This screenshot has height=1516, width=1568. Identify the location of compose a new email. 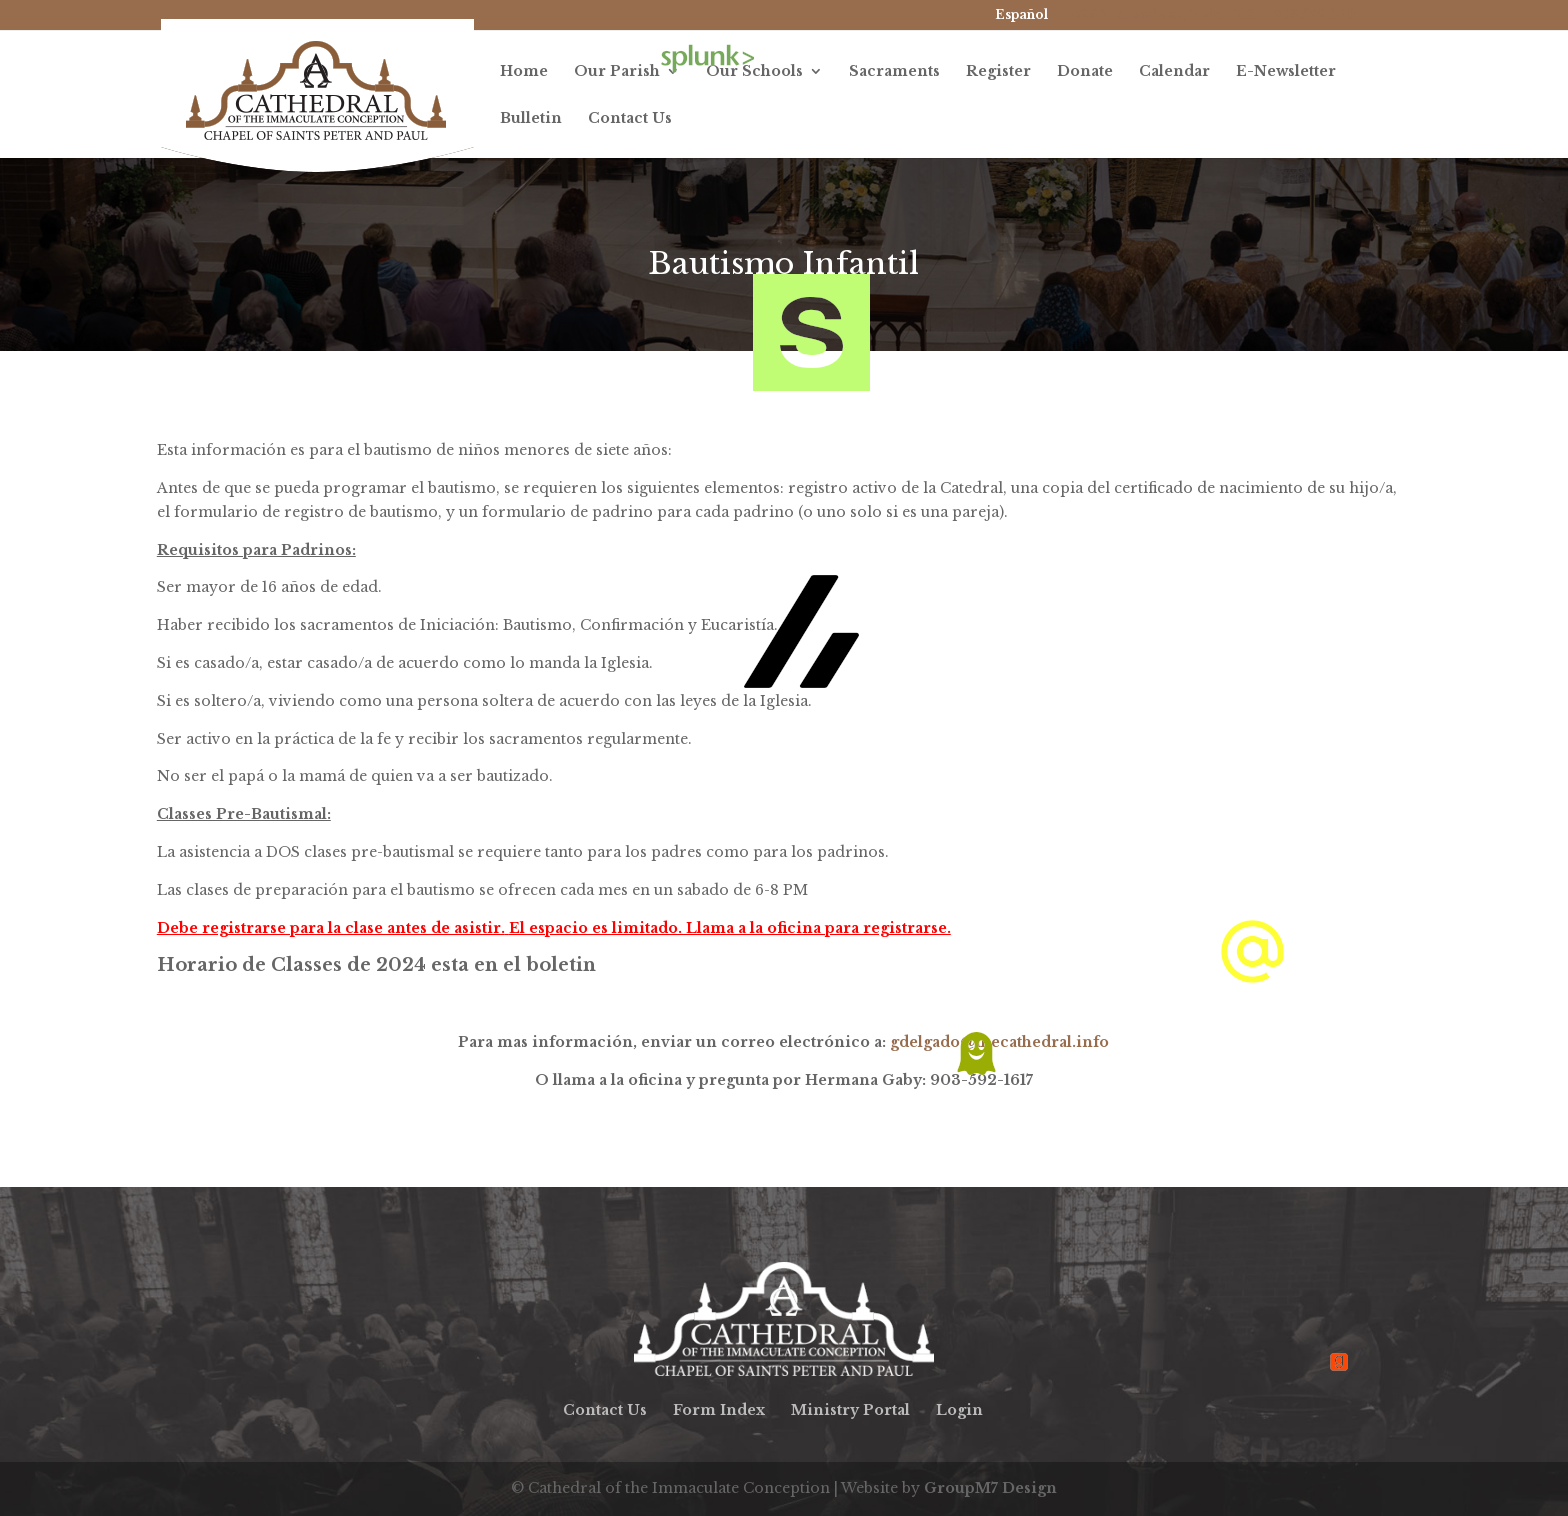
(1252, 951).